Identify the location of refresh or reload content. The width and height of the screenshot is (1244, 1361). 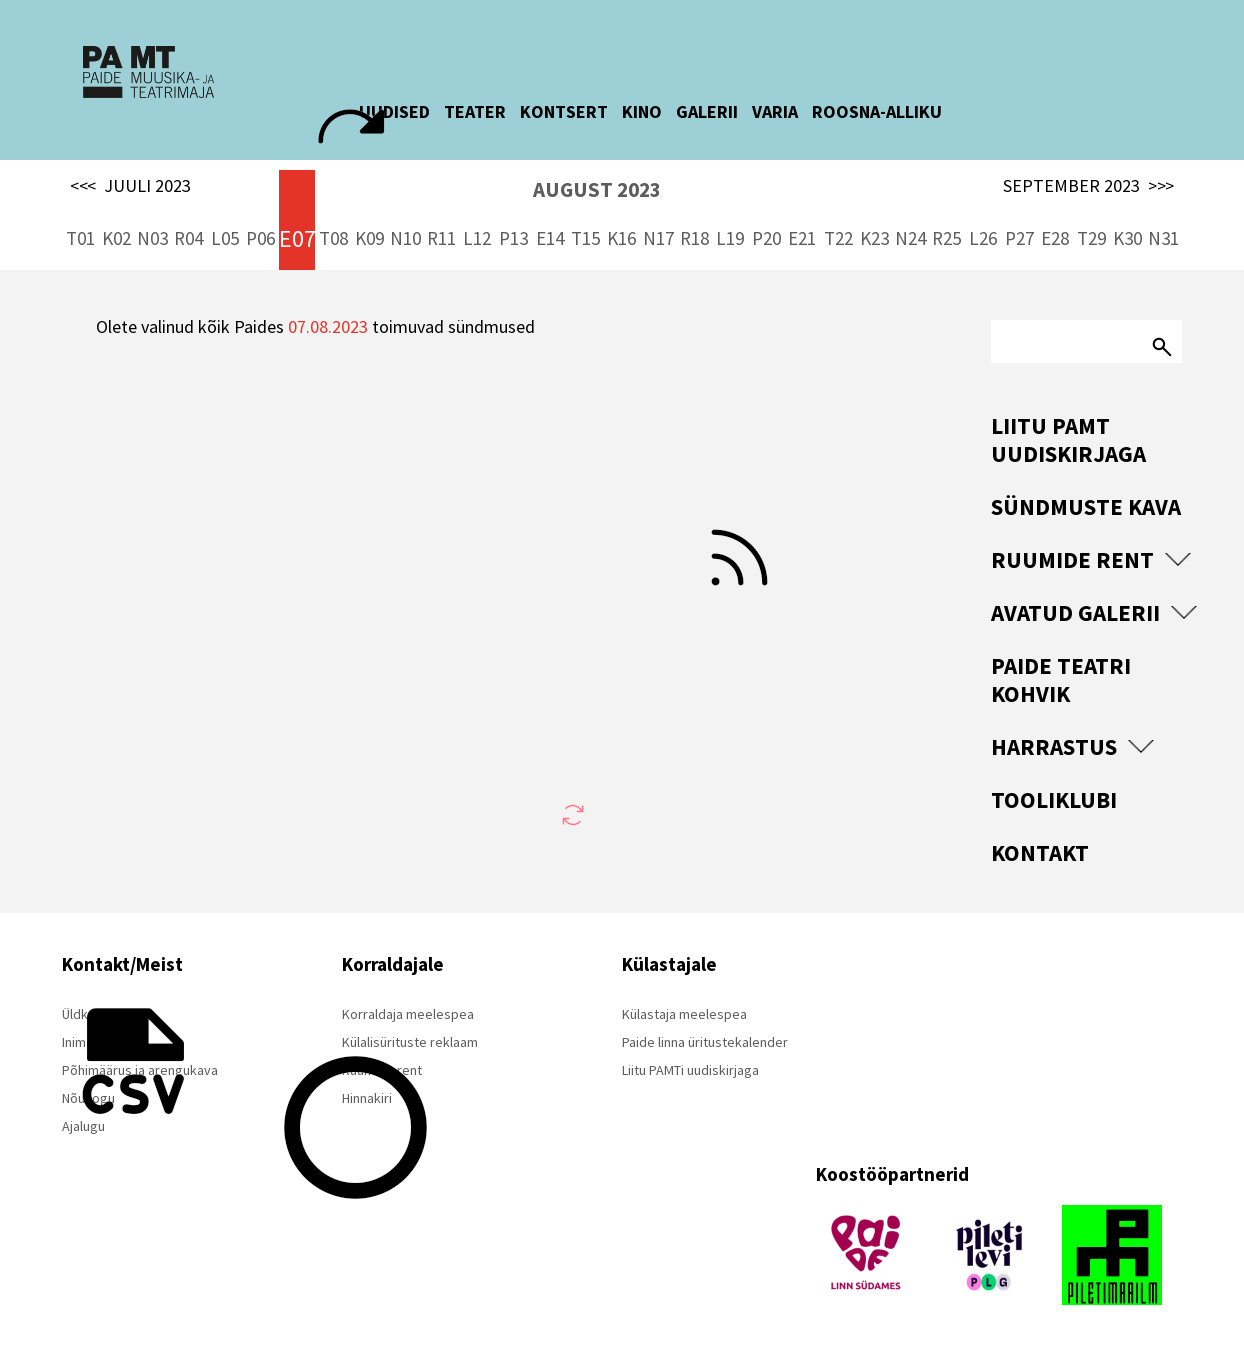
(573, 815).